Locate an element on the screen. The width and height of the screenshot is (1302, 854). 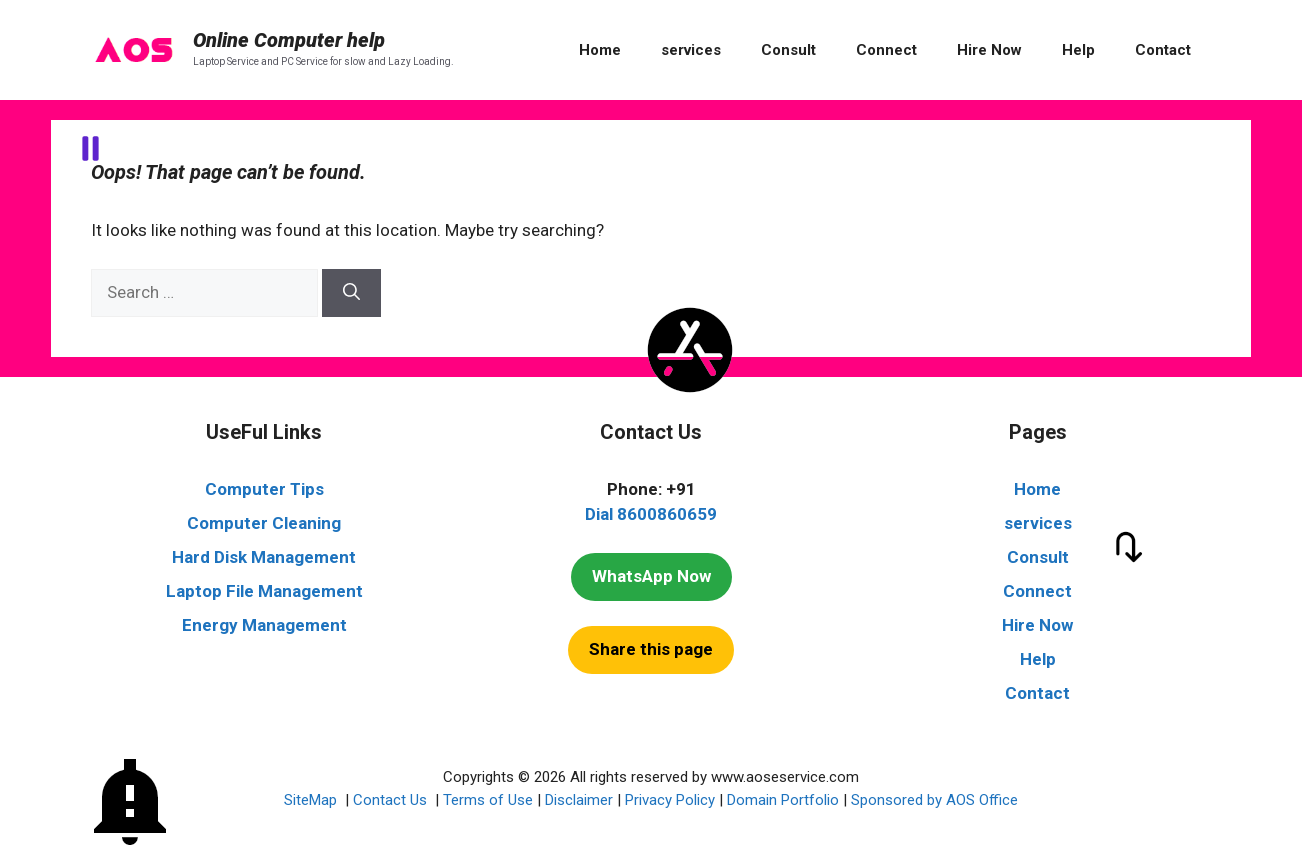
pause media playback is located at coordinates (90, 148).